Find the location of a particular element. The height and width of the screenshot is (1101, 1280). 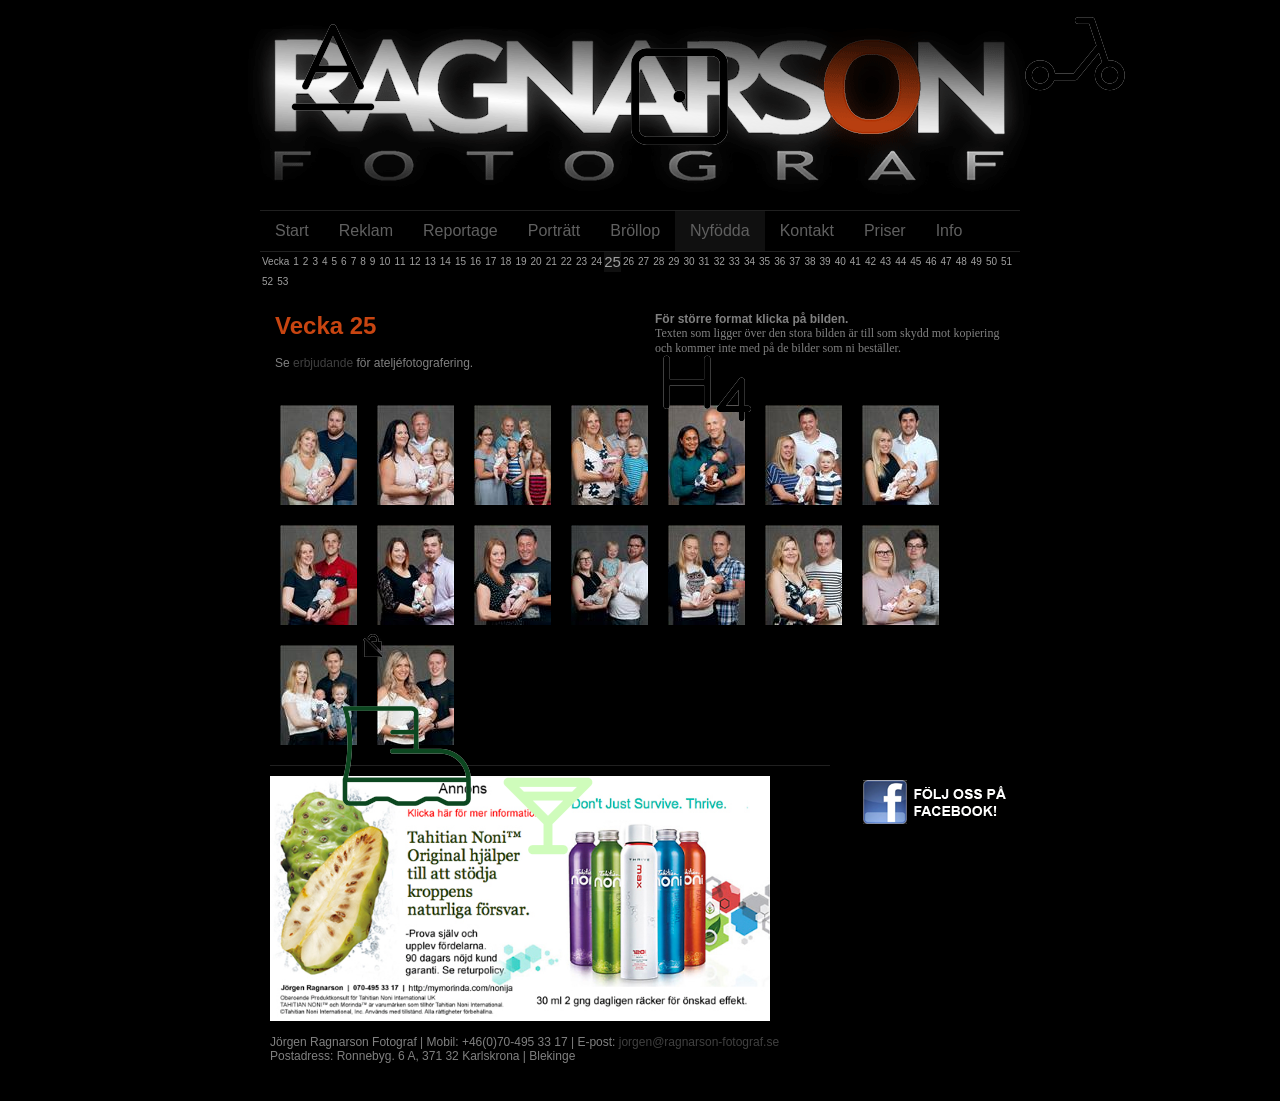

view footwear or shoe category is located at coordinates (402, 756).